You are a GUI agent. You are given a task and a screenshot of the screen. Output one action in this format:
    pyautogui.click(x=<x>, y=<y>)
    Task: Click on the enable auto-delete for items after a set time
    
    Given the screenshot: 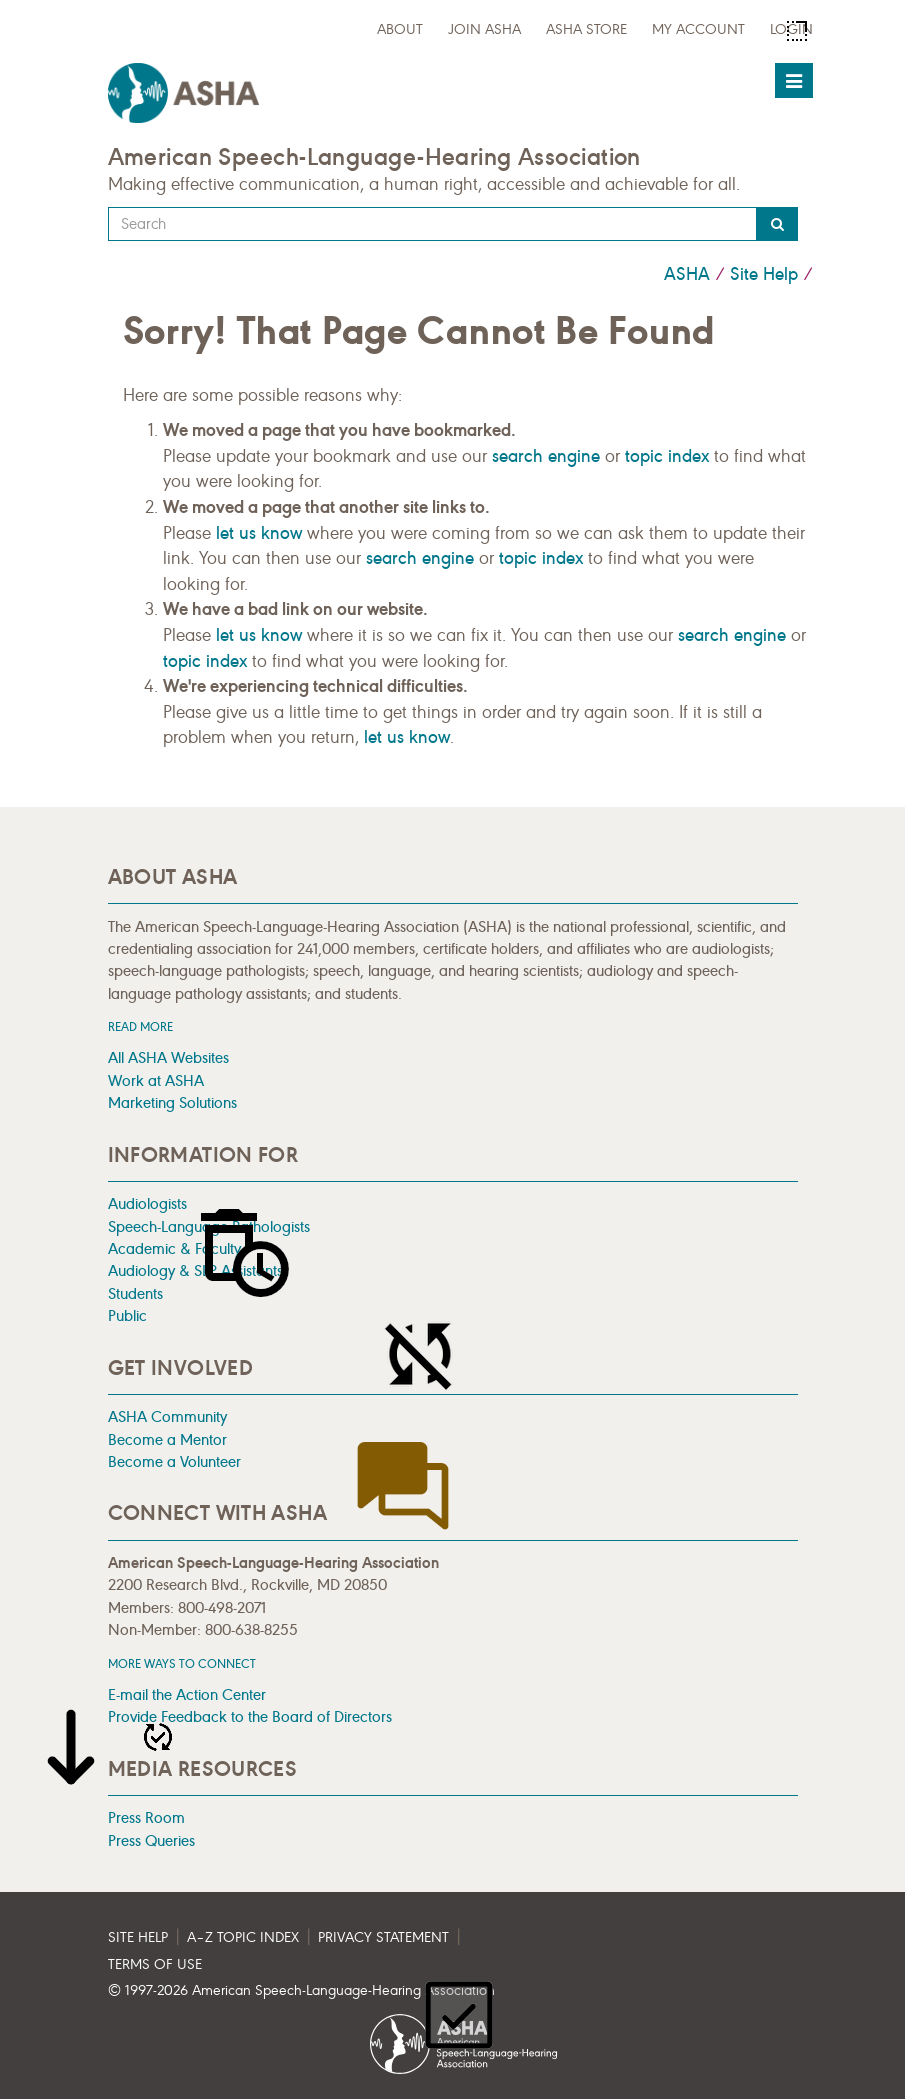 What is the action you would take?
    pyautogui.click(x=245, y=1253)
    